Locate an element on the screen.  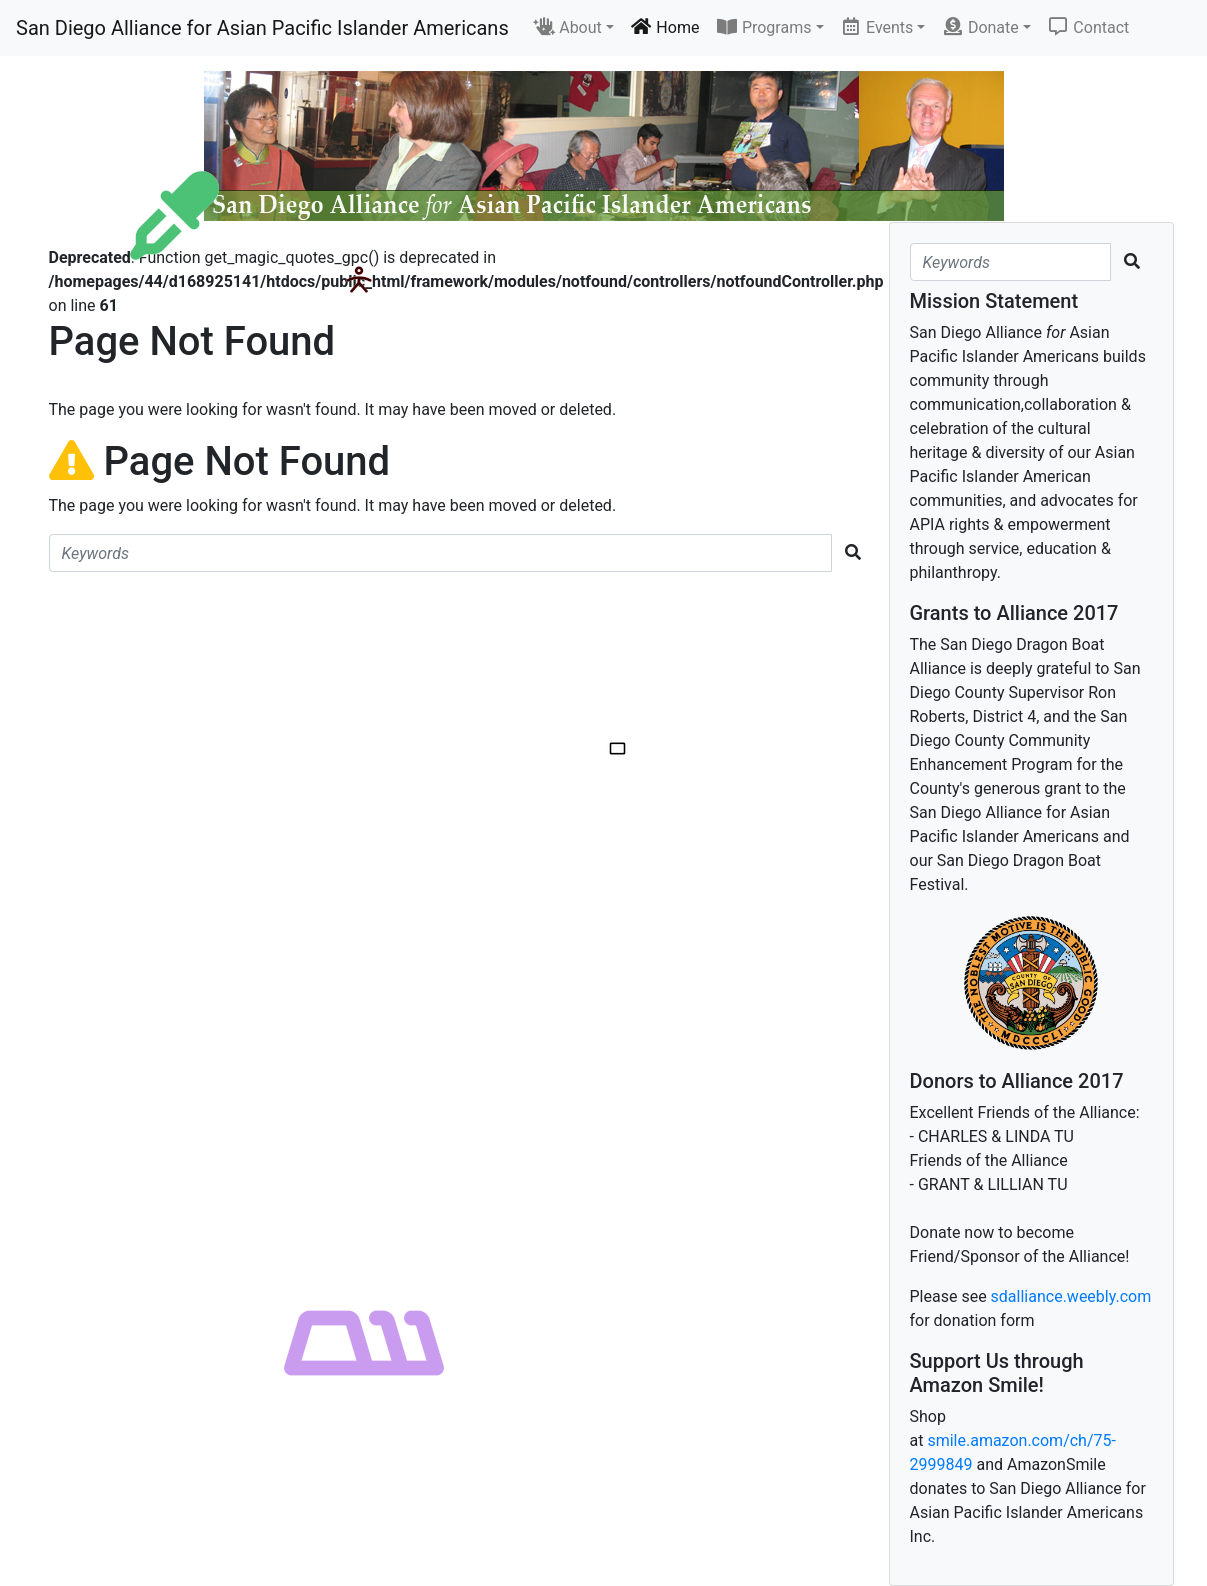
view user profile is located at coordinates (359, 280).